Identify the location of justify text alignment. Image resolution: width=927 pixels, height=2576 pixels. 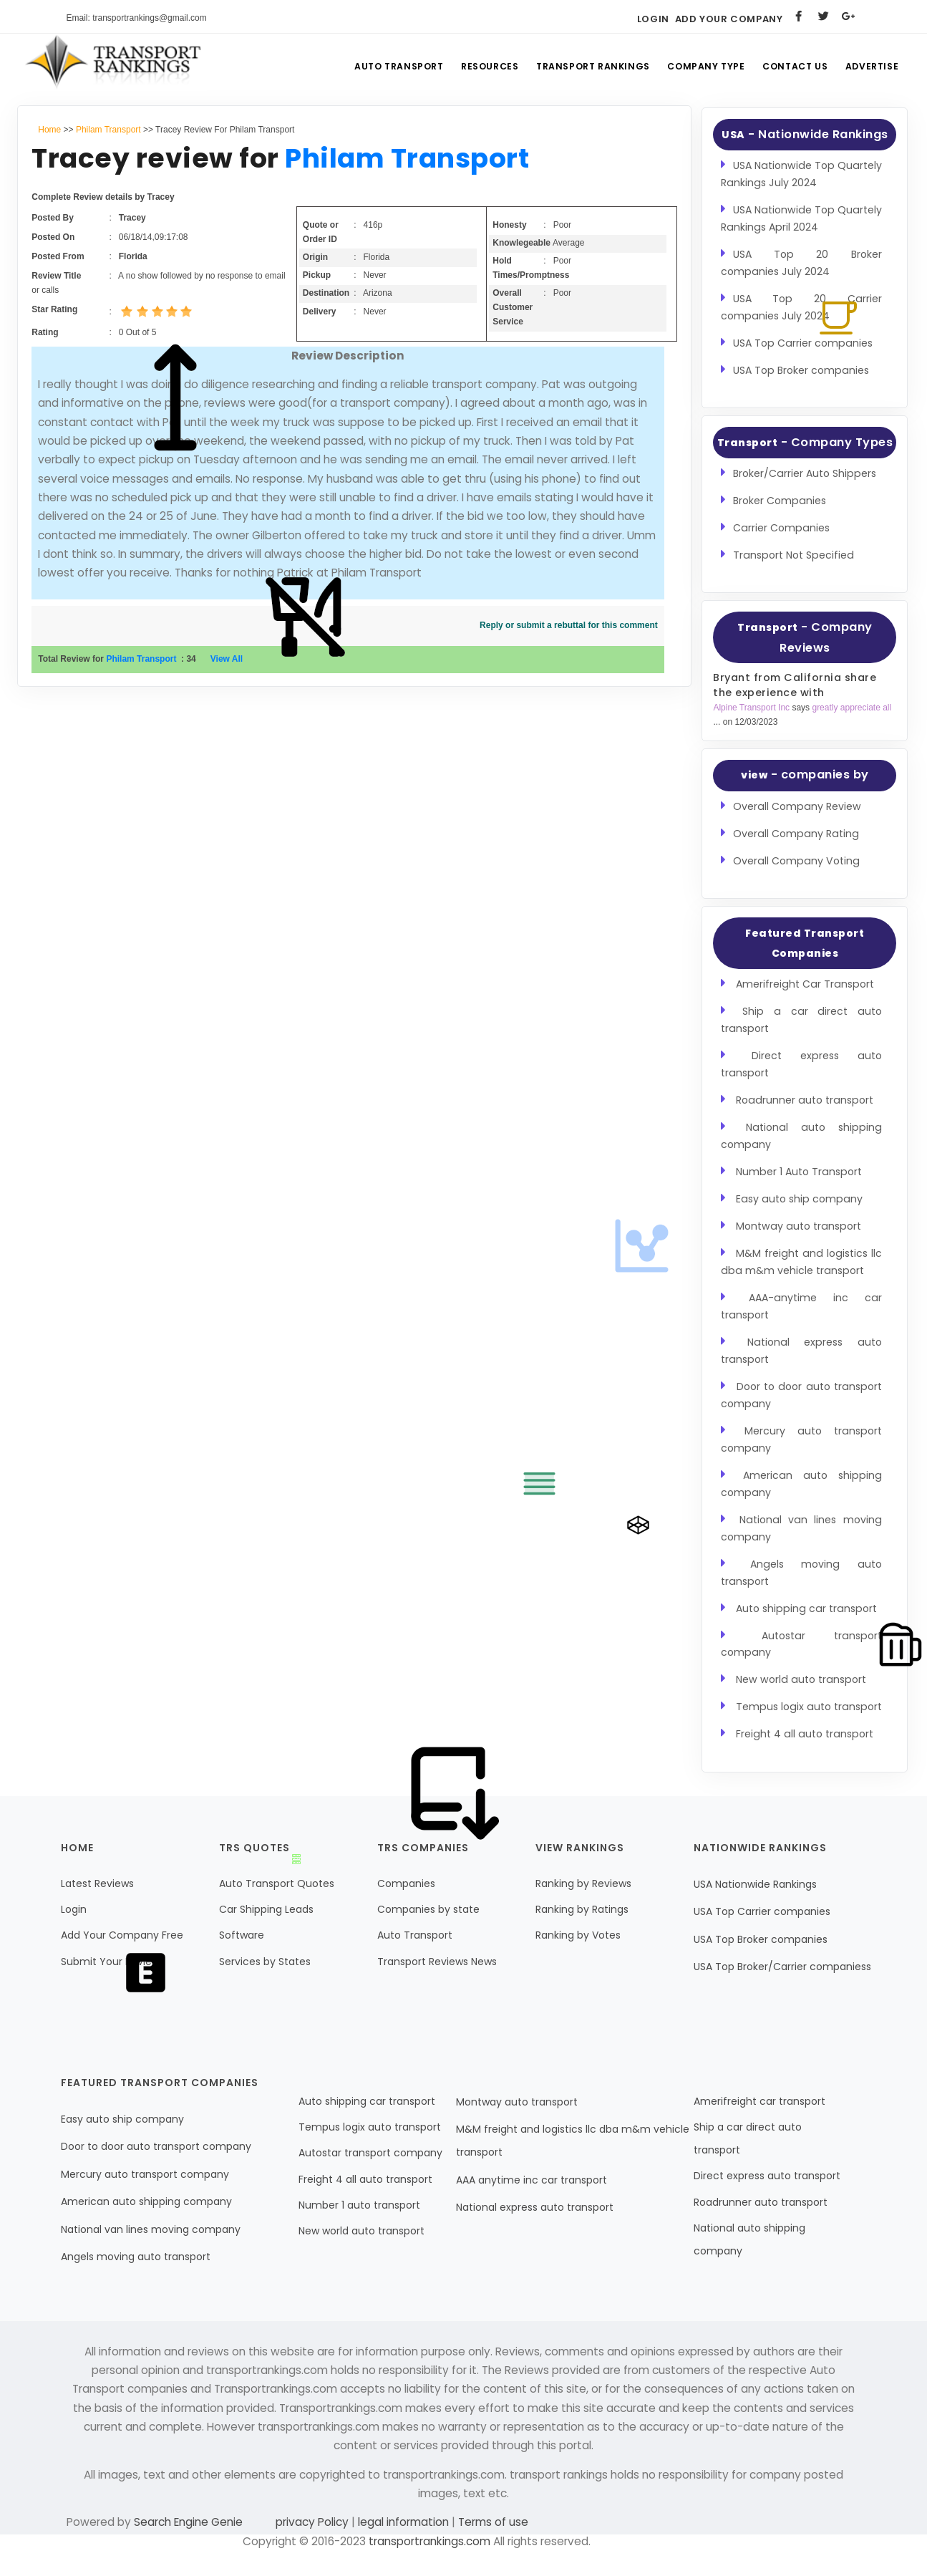
(539, 1484).